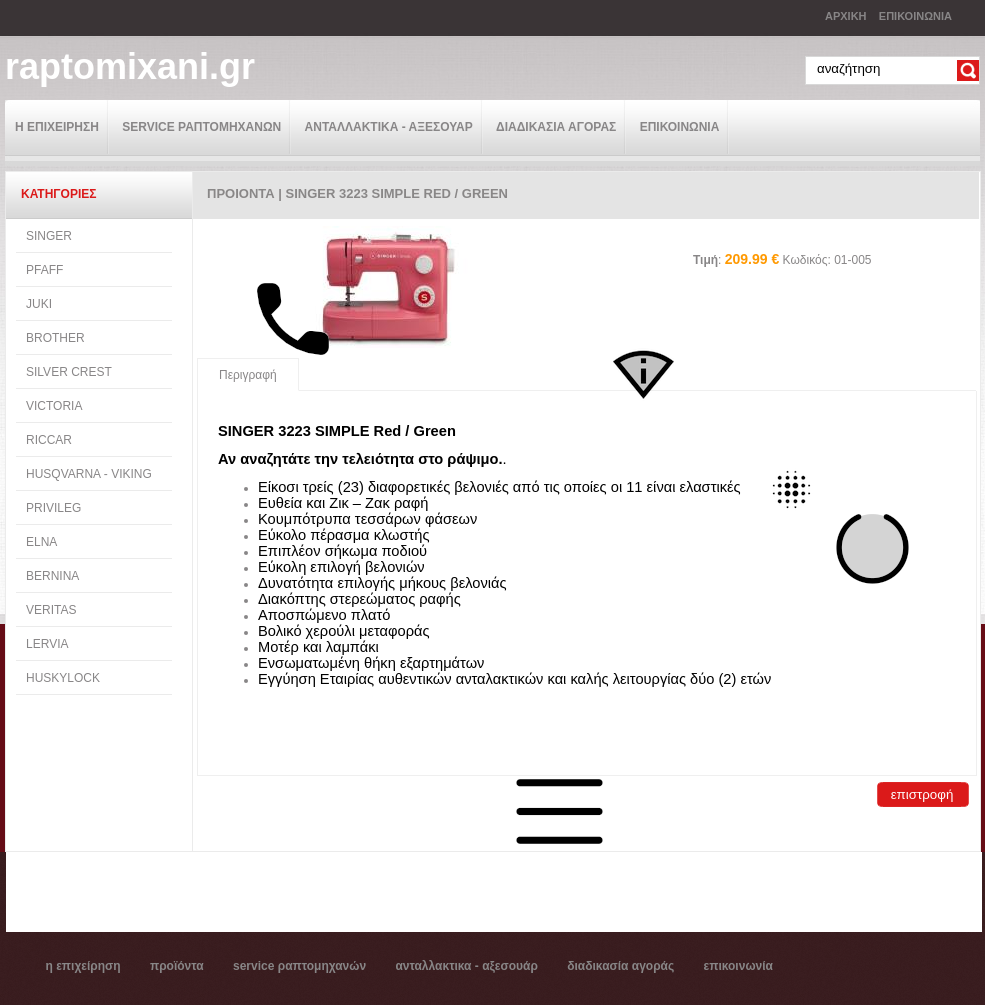  I want to click on loading or processing in progress, so click(872, 547).